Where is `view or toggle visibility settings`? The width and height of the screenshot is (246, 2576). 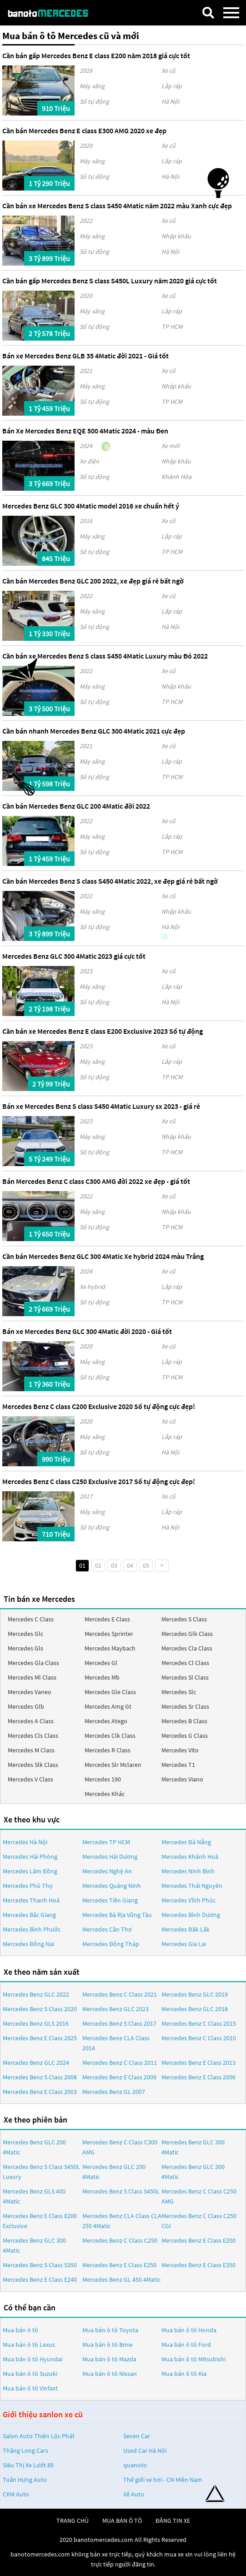
view or toggle visibility settings is located at coordinates (105, 446).